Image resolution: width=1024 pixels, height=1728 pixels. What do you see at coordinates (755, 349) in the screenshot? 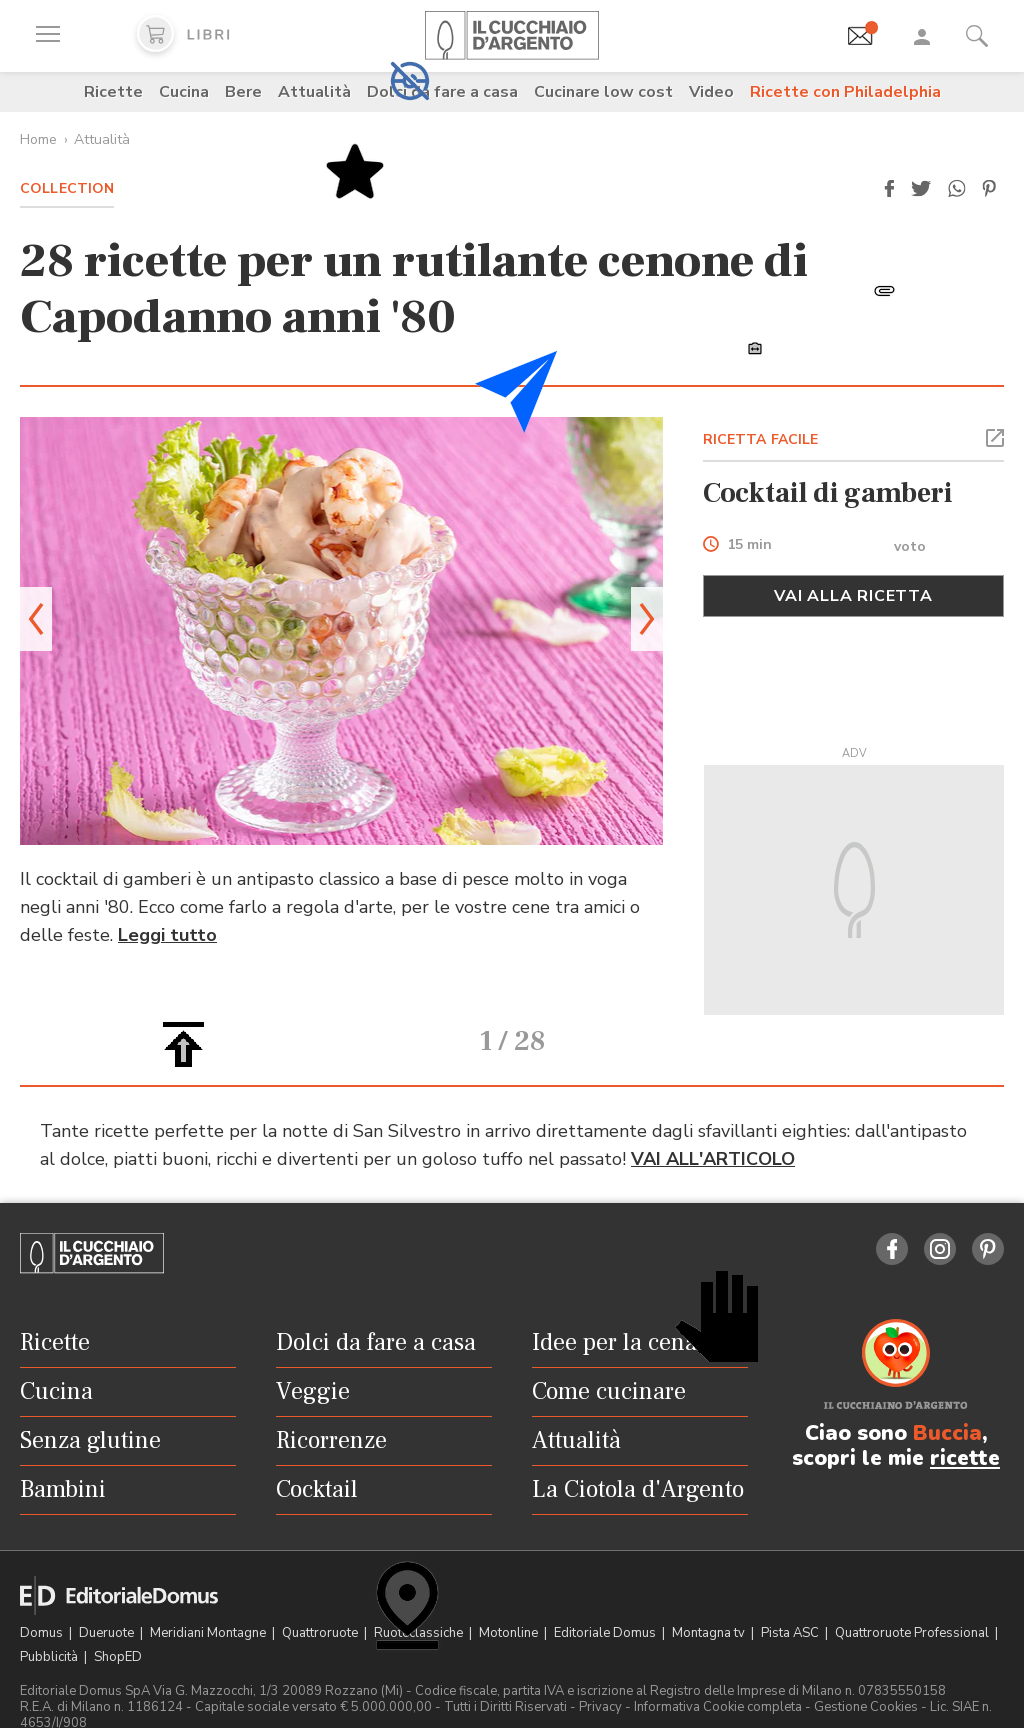
I see `switch between front and rear camera` at bounding box center [755, 349].